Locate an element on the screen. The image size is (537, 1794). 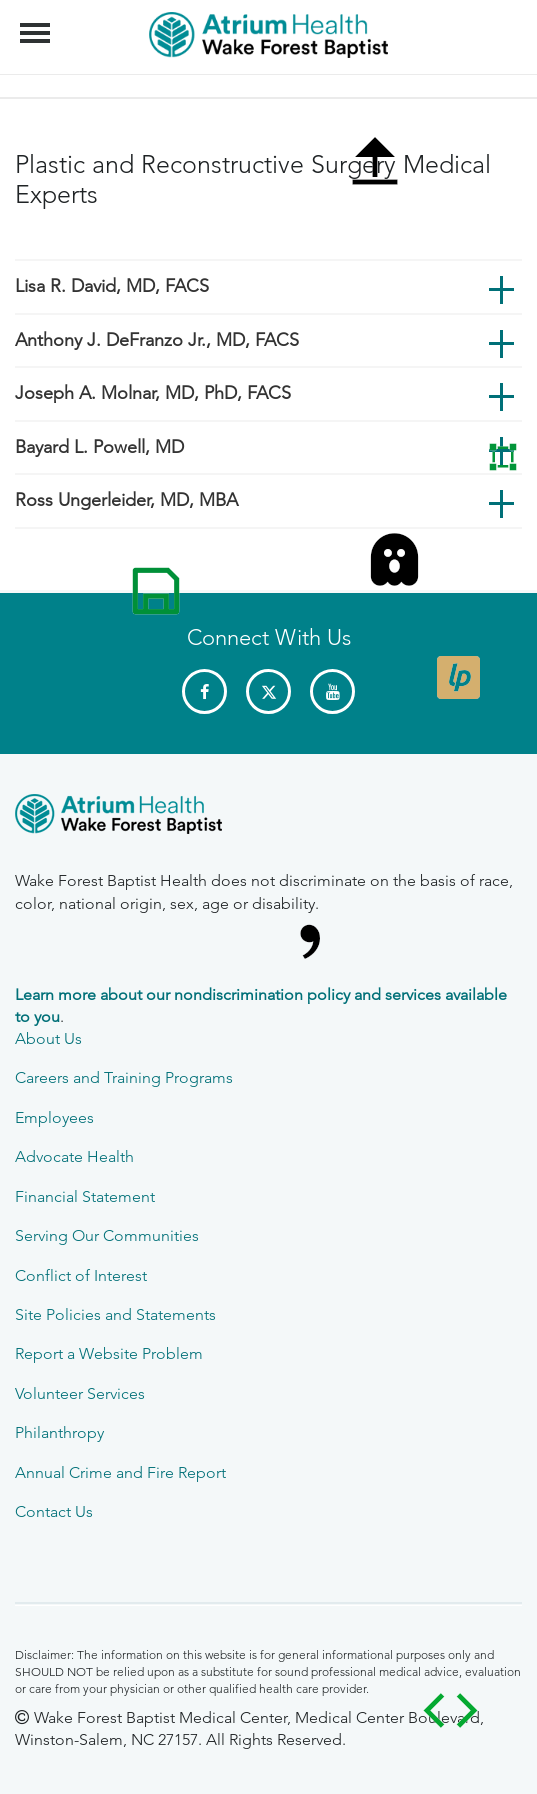
upload a file or document is located at coordinates (375, 162).